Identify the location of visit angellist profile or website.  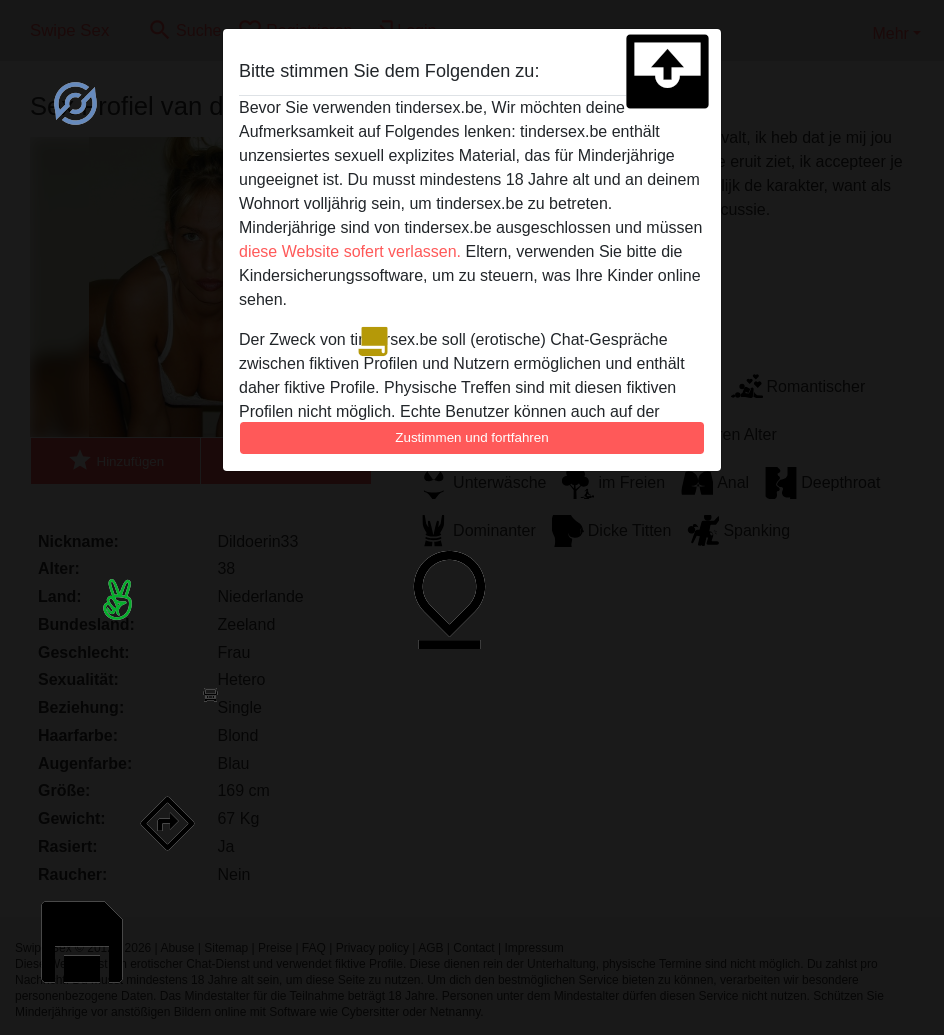
(117, 599).